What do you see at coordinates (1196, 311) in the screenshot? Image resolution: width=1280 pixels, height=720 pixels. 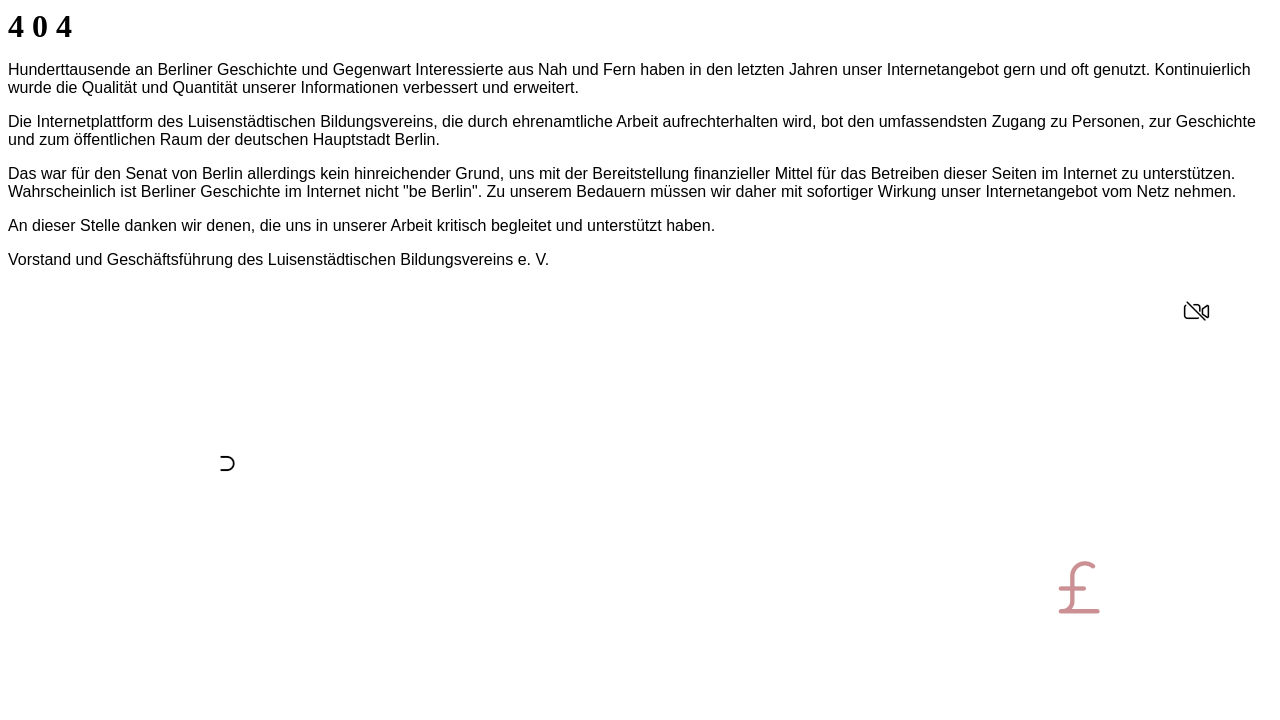 I see `turn off camera or disable video` at bounding box center [1196, 311].